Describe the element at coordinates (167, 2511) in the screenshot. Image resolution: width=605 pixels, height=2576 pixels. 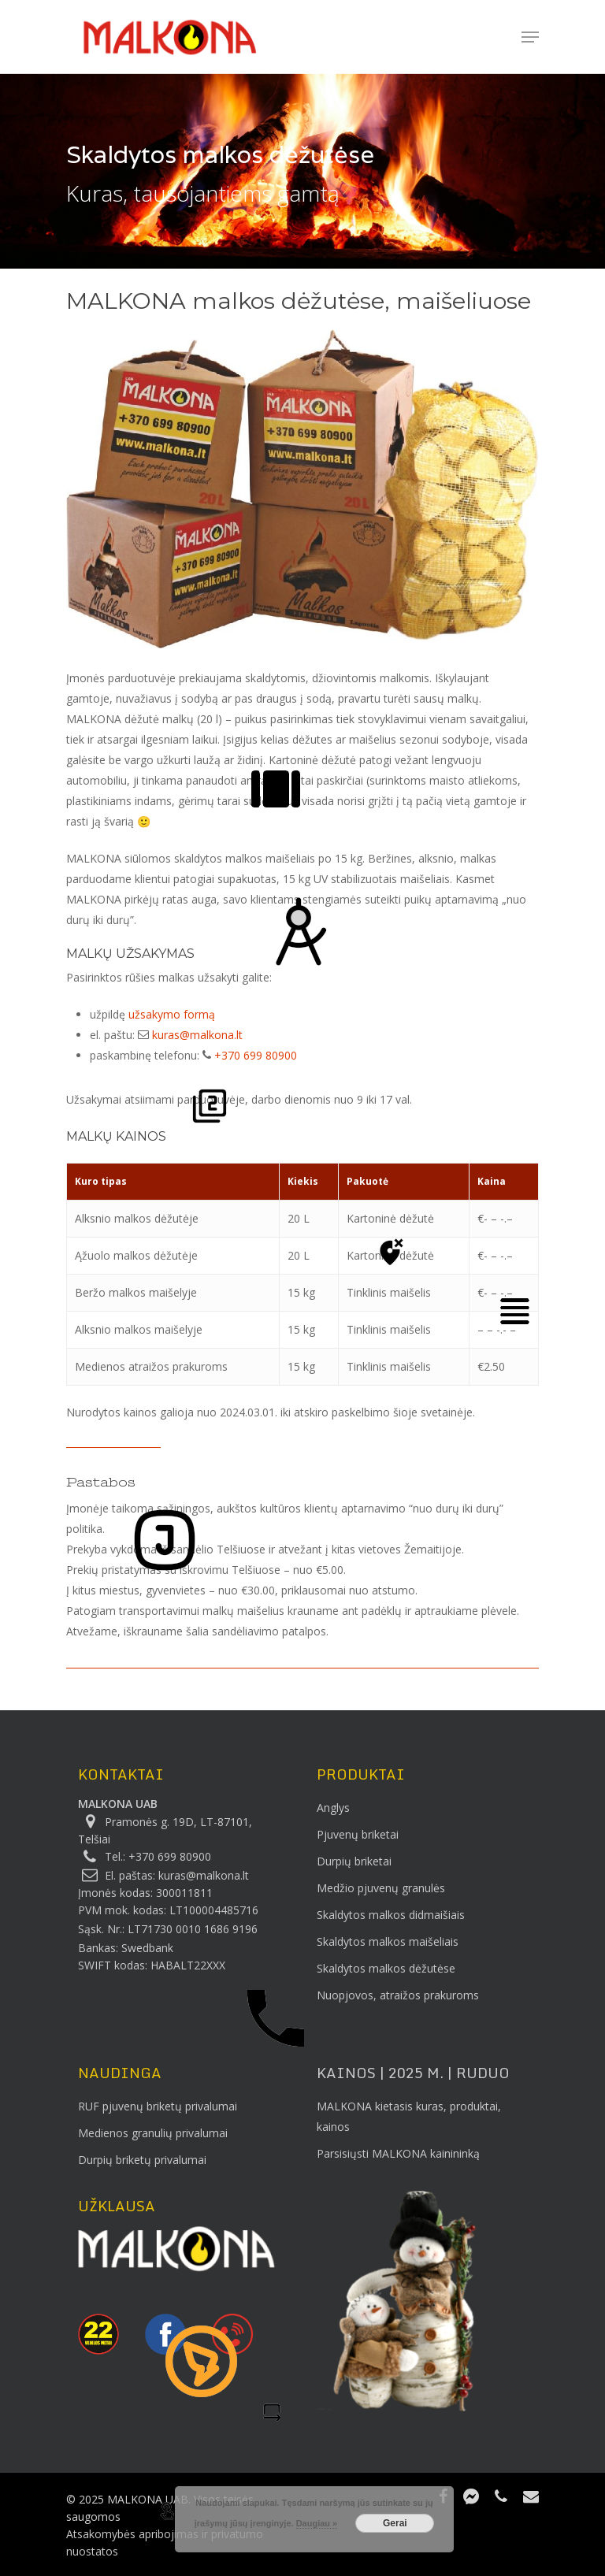
I see `tap to interact with this element` at that location.